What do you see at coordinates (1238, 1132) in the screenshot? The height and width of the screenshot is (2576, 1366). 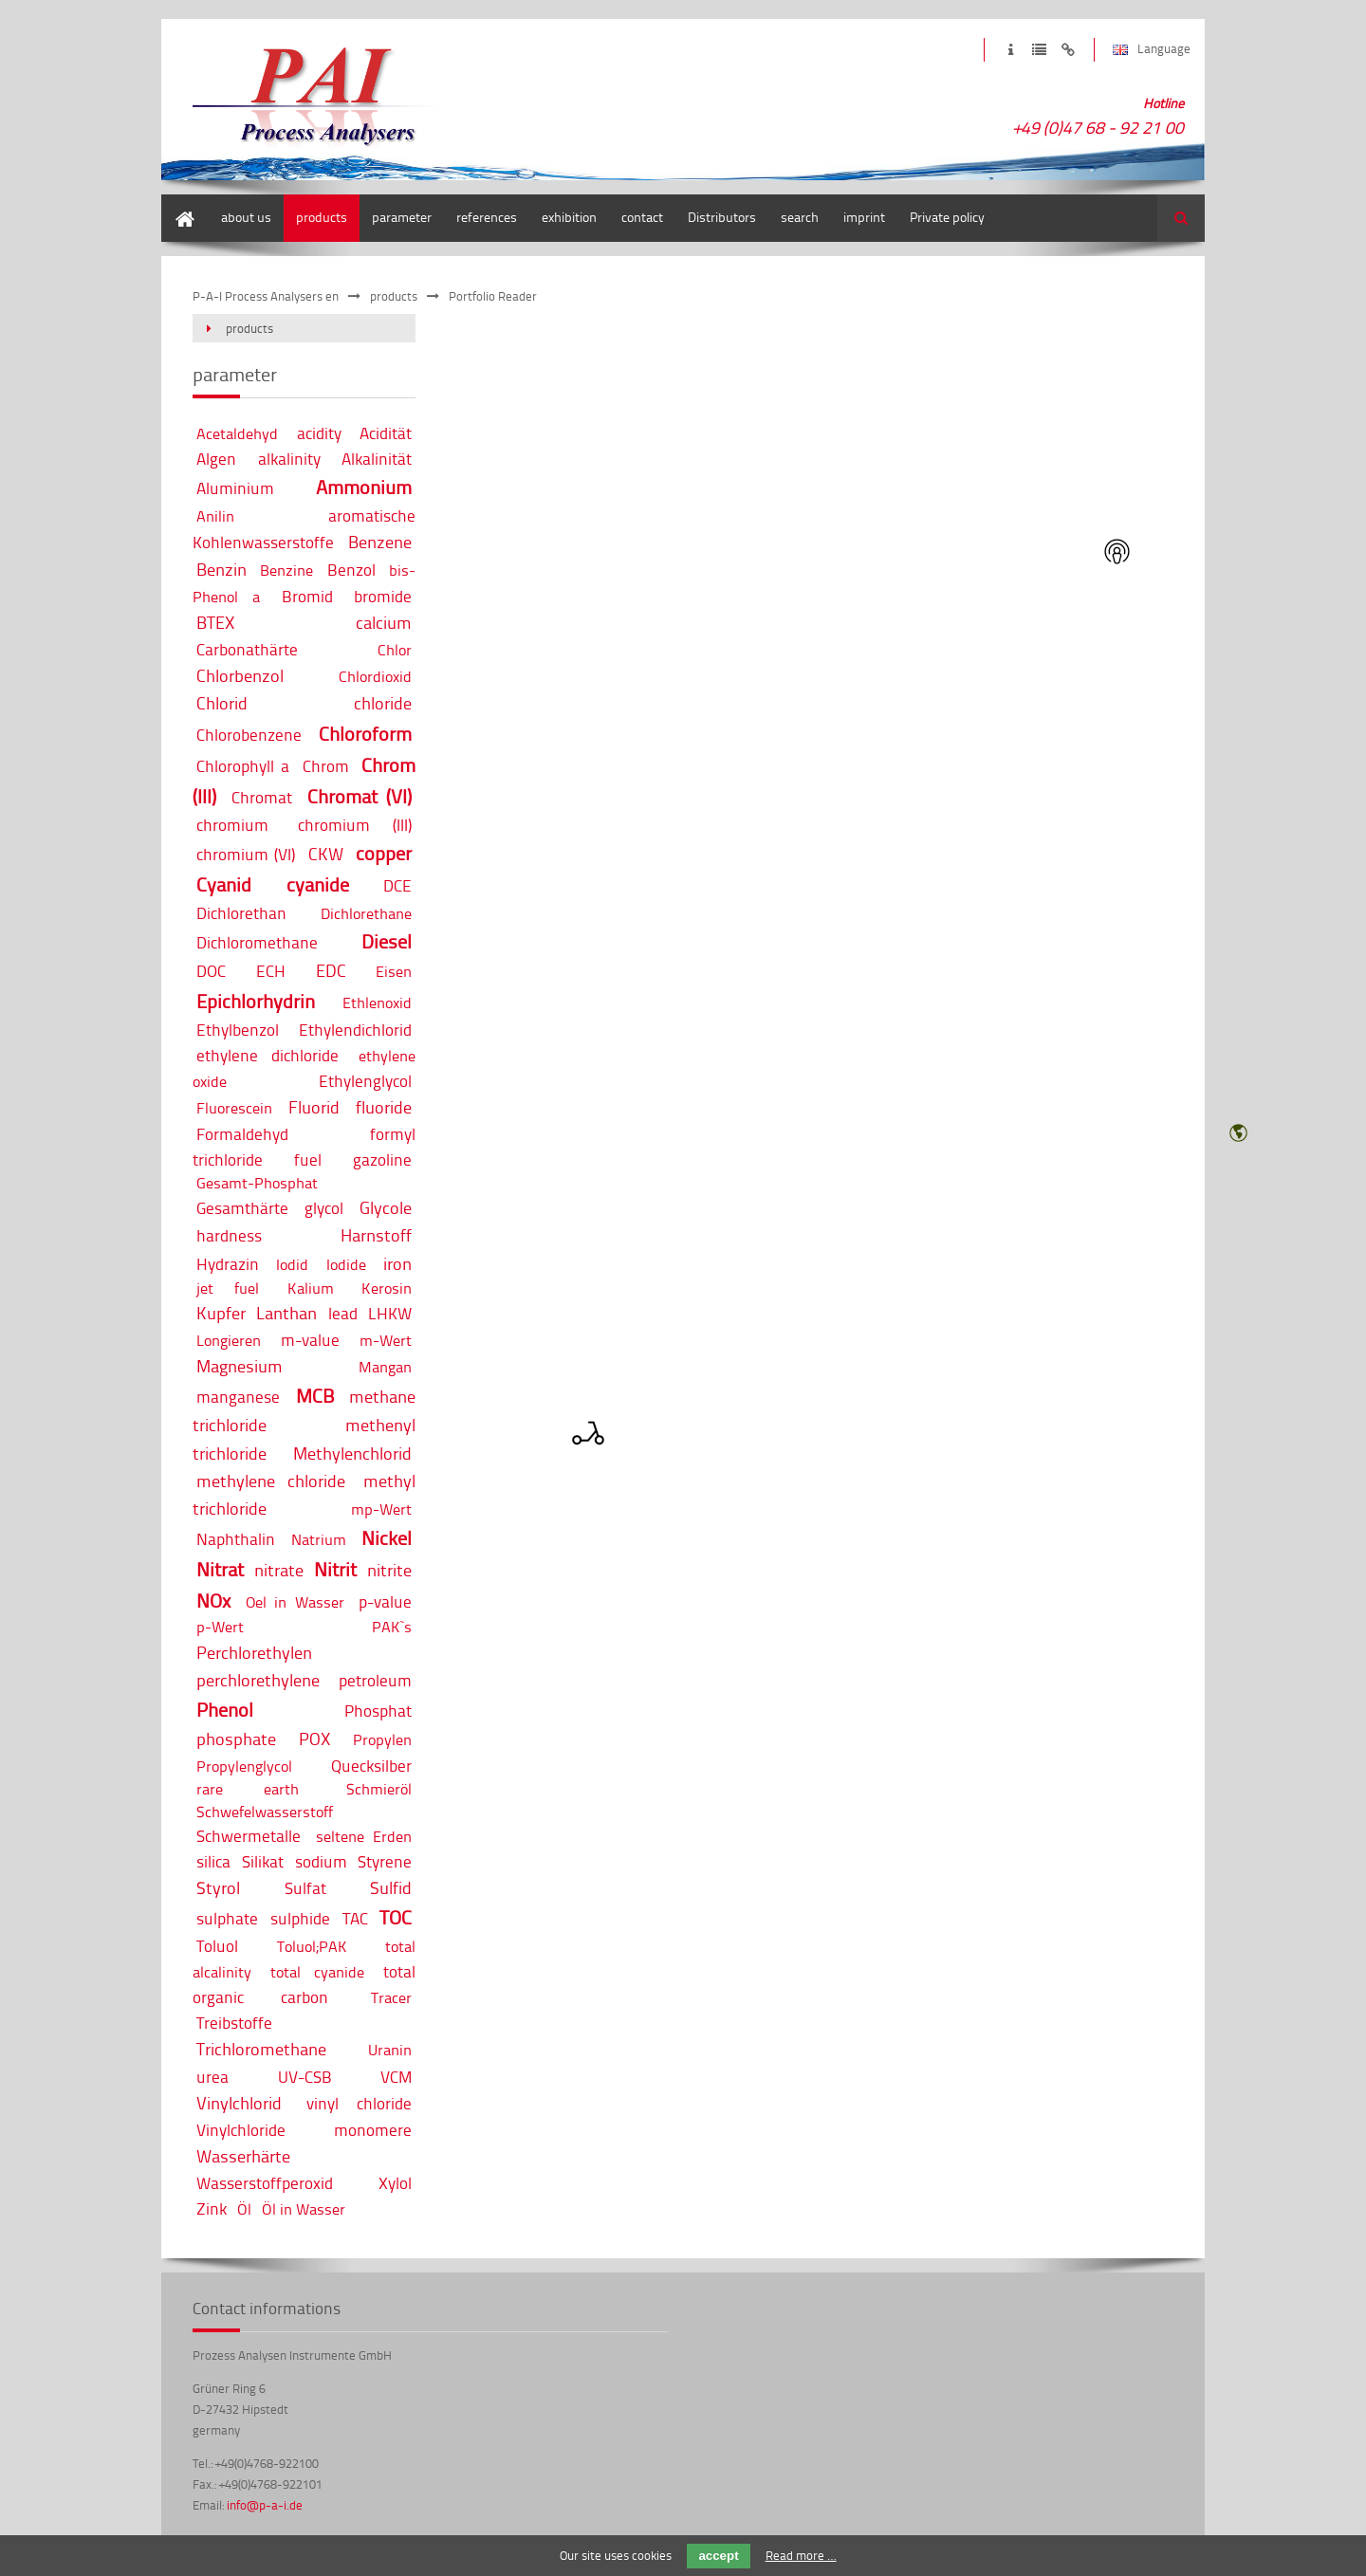 I see `view region or language settings` at bounding box center [1238, 1132].